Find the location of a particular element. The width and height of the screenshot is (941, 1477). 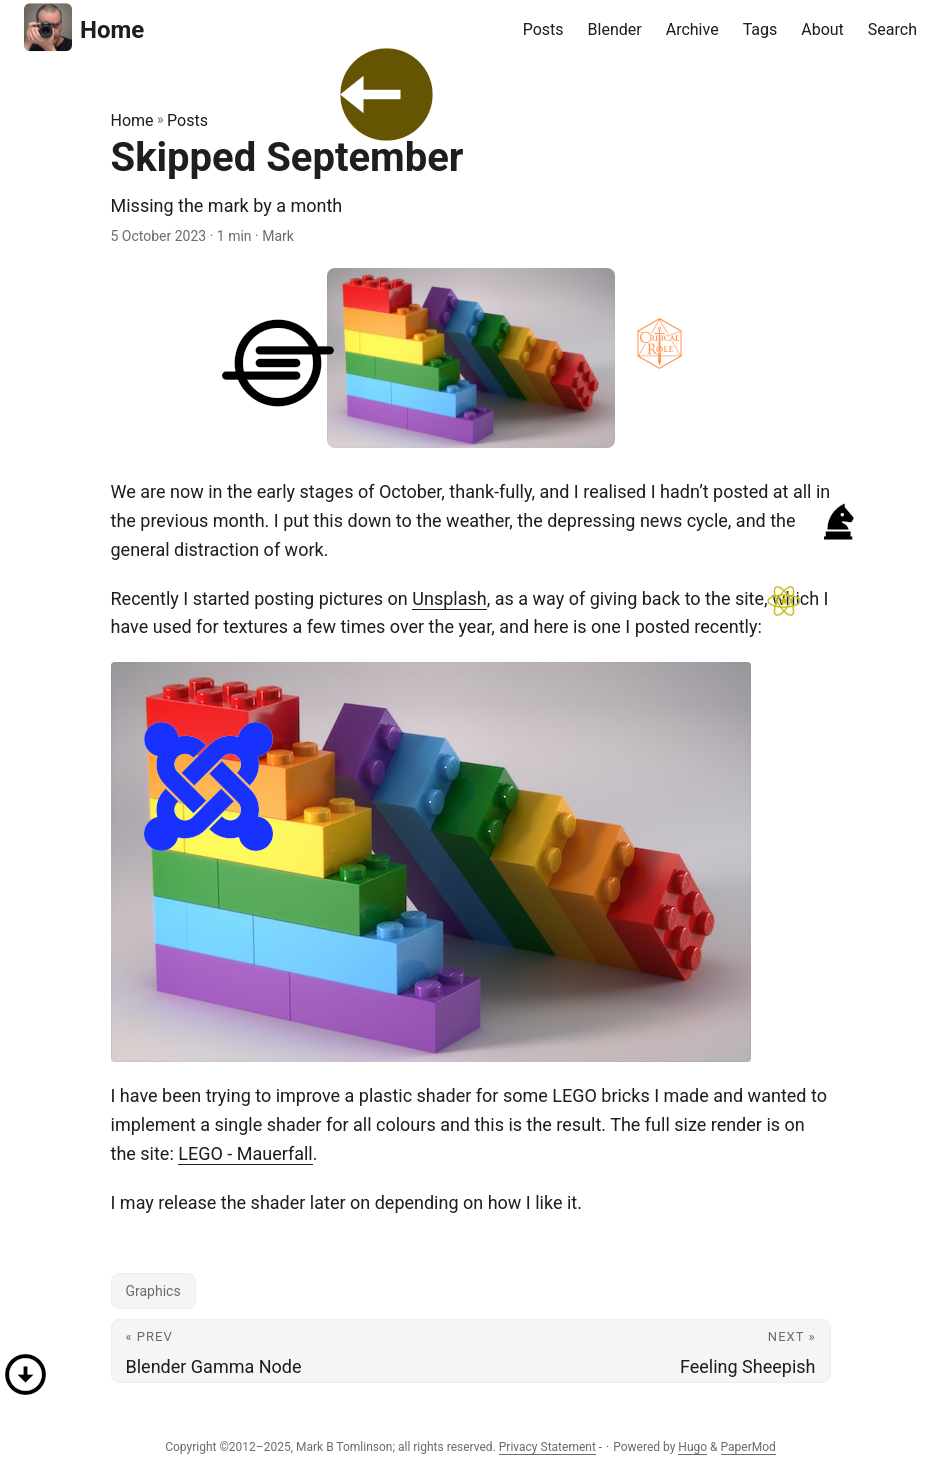

critical role official logo is located at coordinates (659, 343).